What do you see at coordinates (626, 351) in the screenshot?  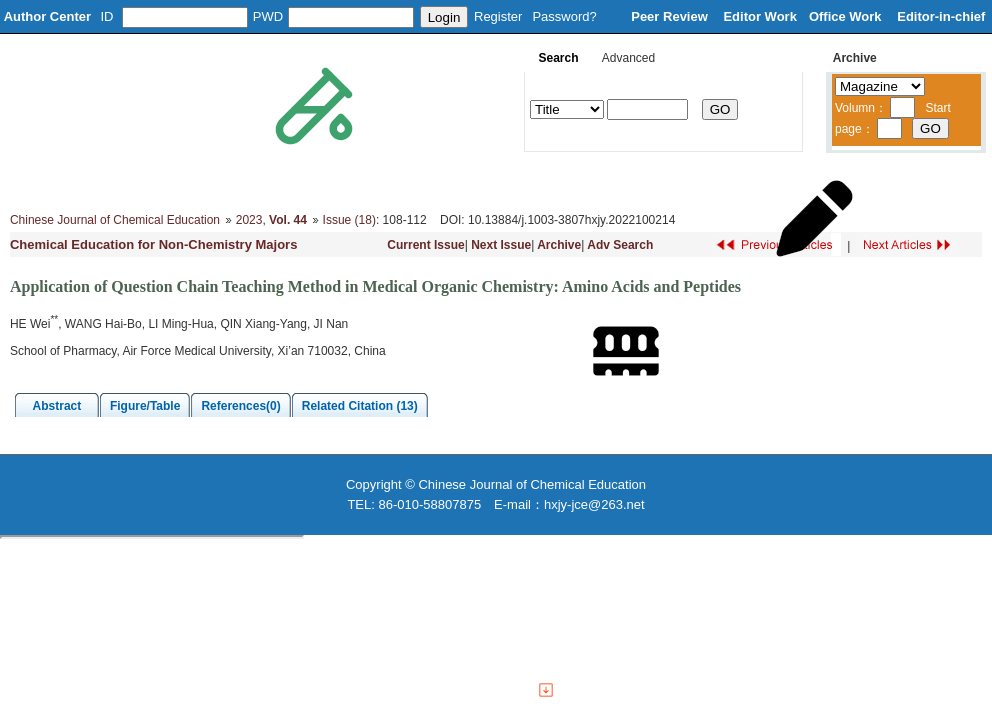 I see `view system memory or RAM usage` at bounding box center [626, 351].